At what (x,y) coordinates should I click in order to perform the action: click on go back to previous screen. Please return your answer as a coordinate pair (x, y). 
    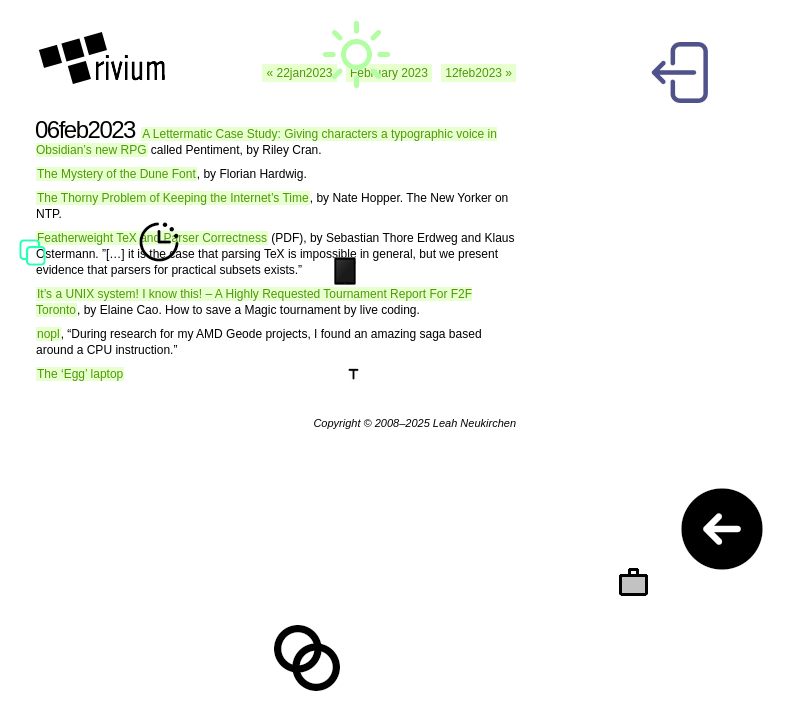
    Looking at the image, I should click on (722, 529).